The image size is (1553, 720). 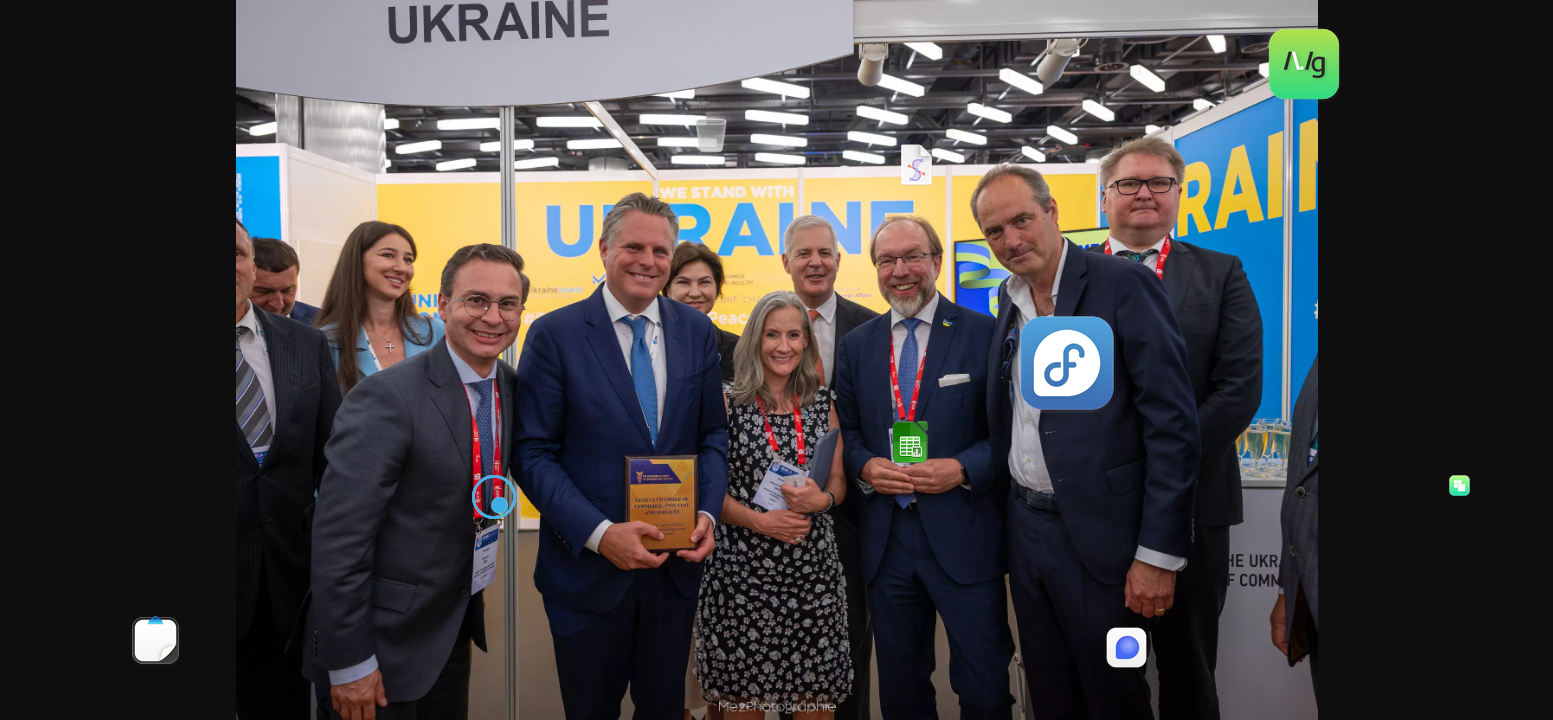 What do you see at coordinates (910, 442) in the screenshot?
I see `open LibreOffice Calc spreadsheet application` at bounding box center [910, 442].